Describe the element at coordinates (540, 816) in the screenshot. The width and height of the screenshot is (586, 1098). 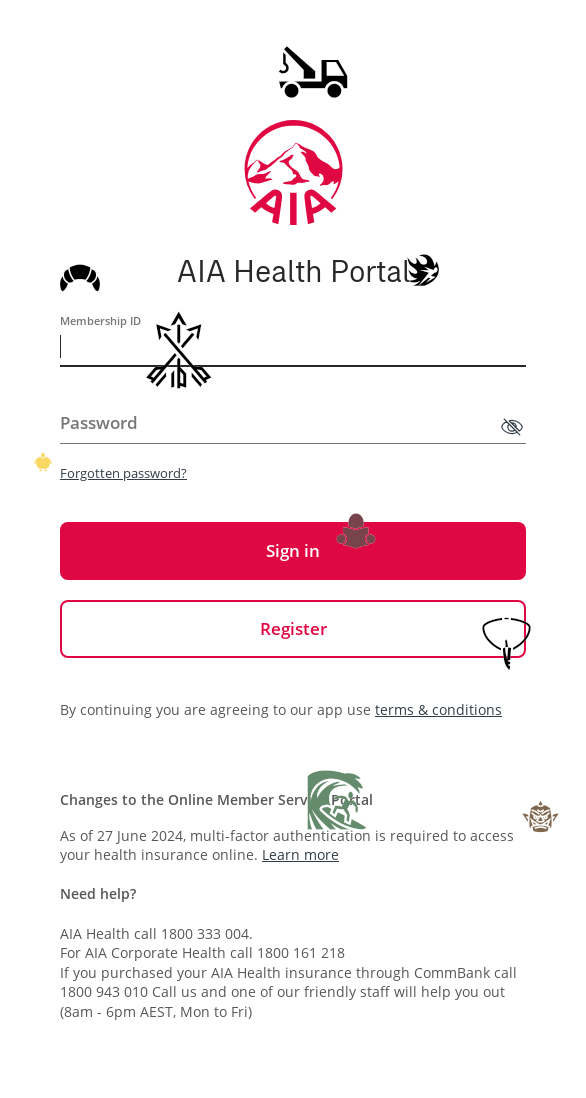
I see `select orc character or race` at that location.